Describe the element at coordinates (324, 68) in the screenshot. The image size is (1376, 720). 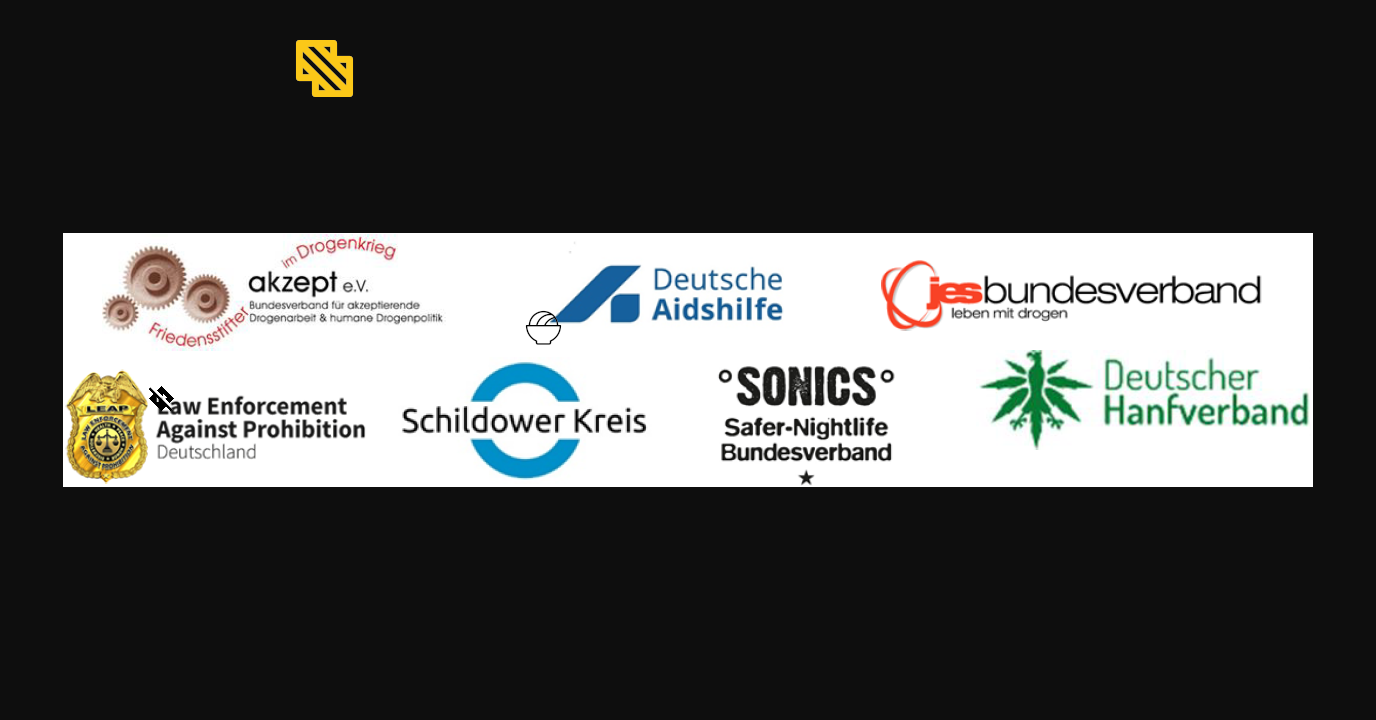
I see `unite or merge two shapes` at that location.